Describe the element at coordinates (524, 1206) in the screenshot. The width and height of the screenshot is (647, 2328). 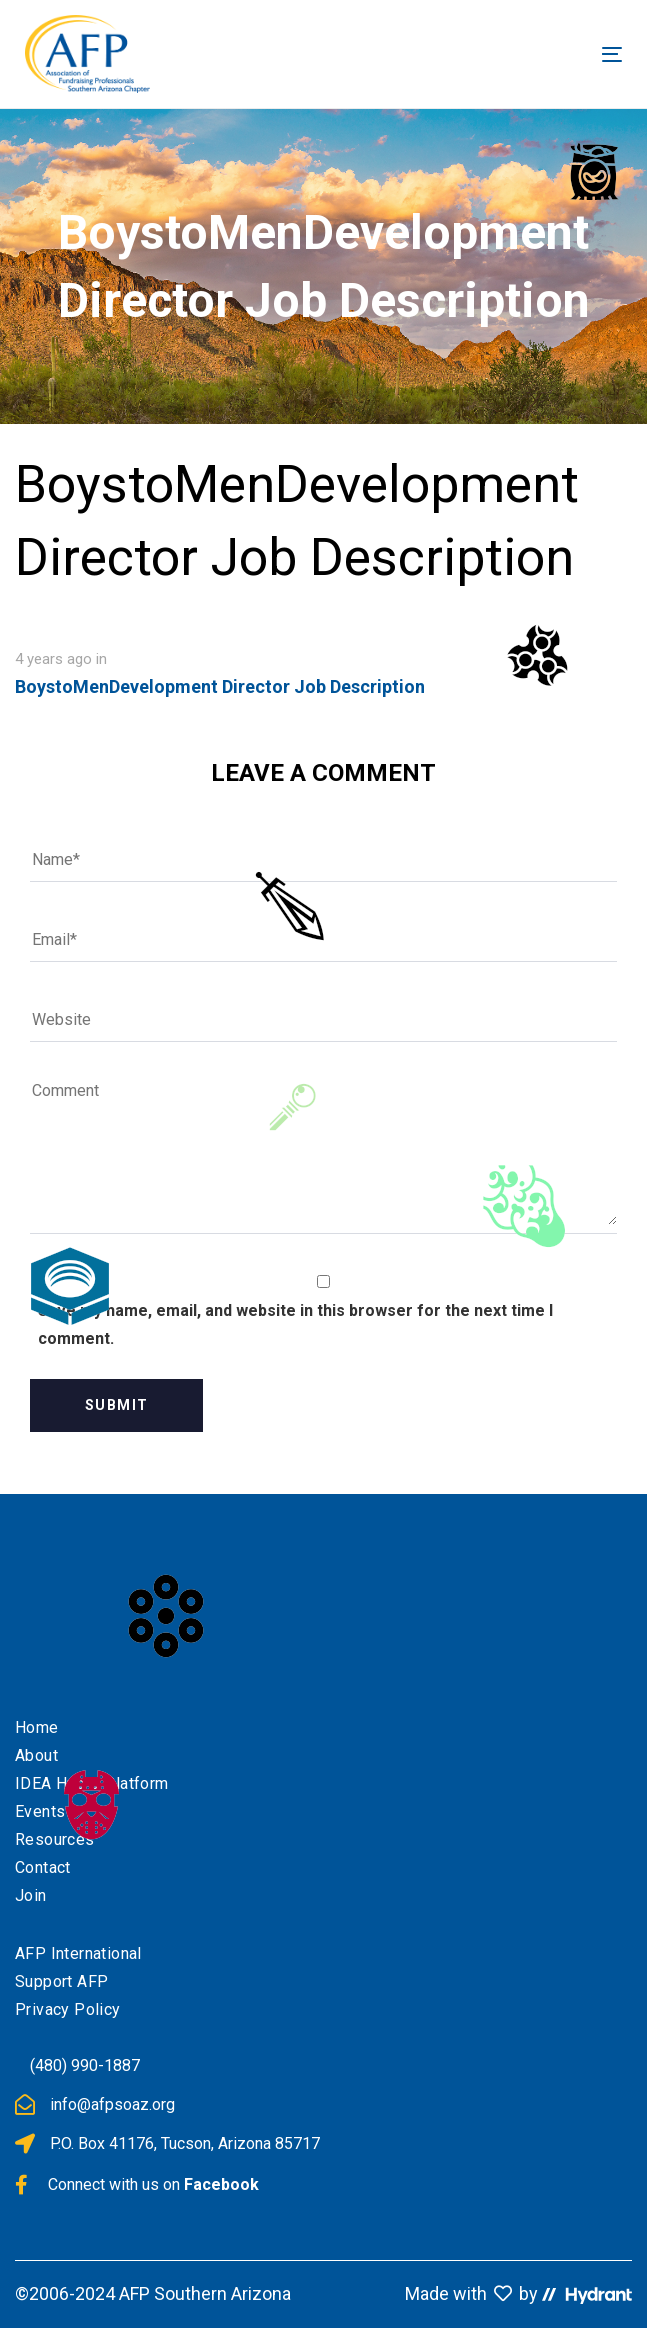
I see `cast a fireball spell or ability` at that location.